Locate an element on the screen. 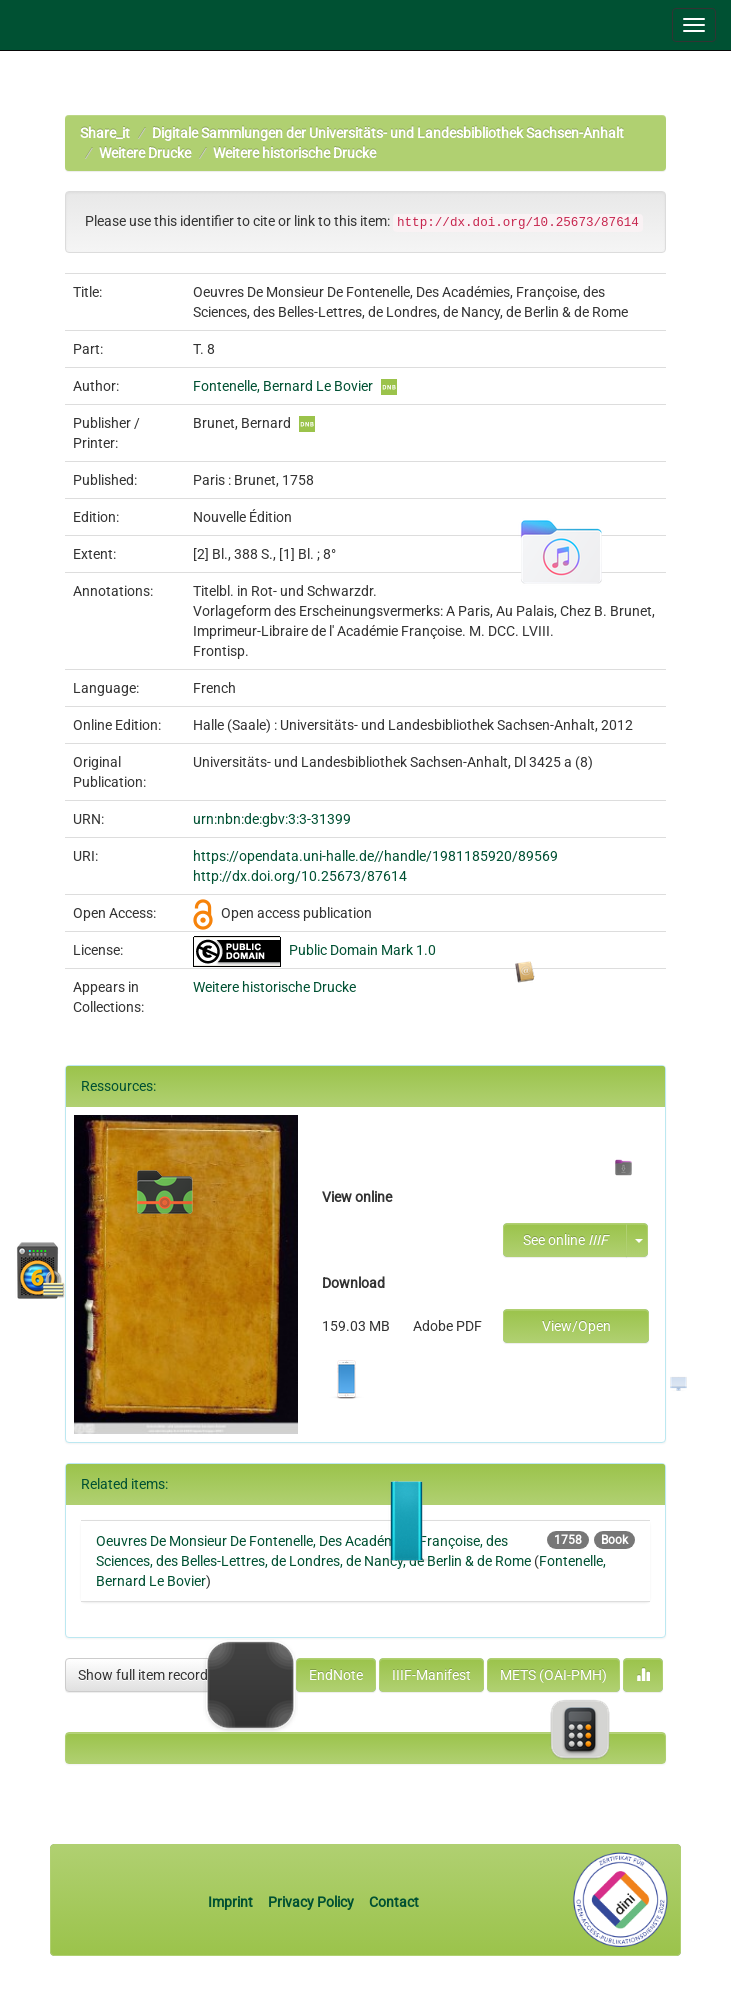  open folder containing apple music files is located at coordinates (561, 554).